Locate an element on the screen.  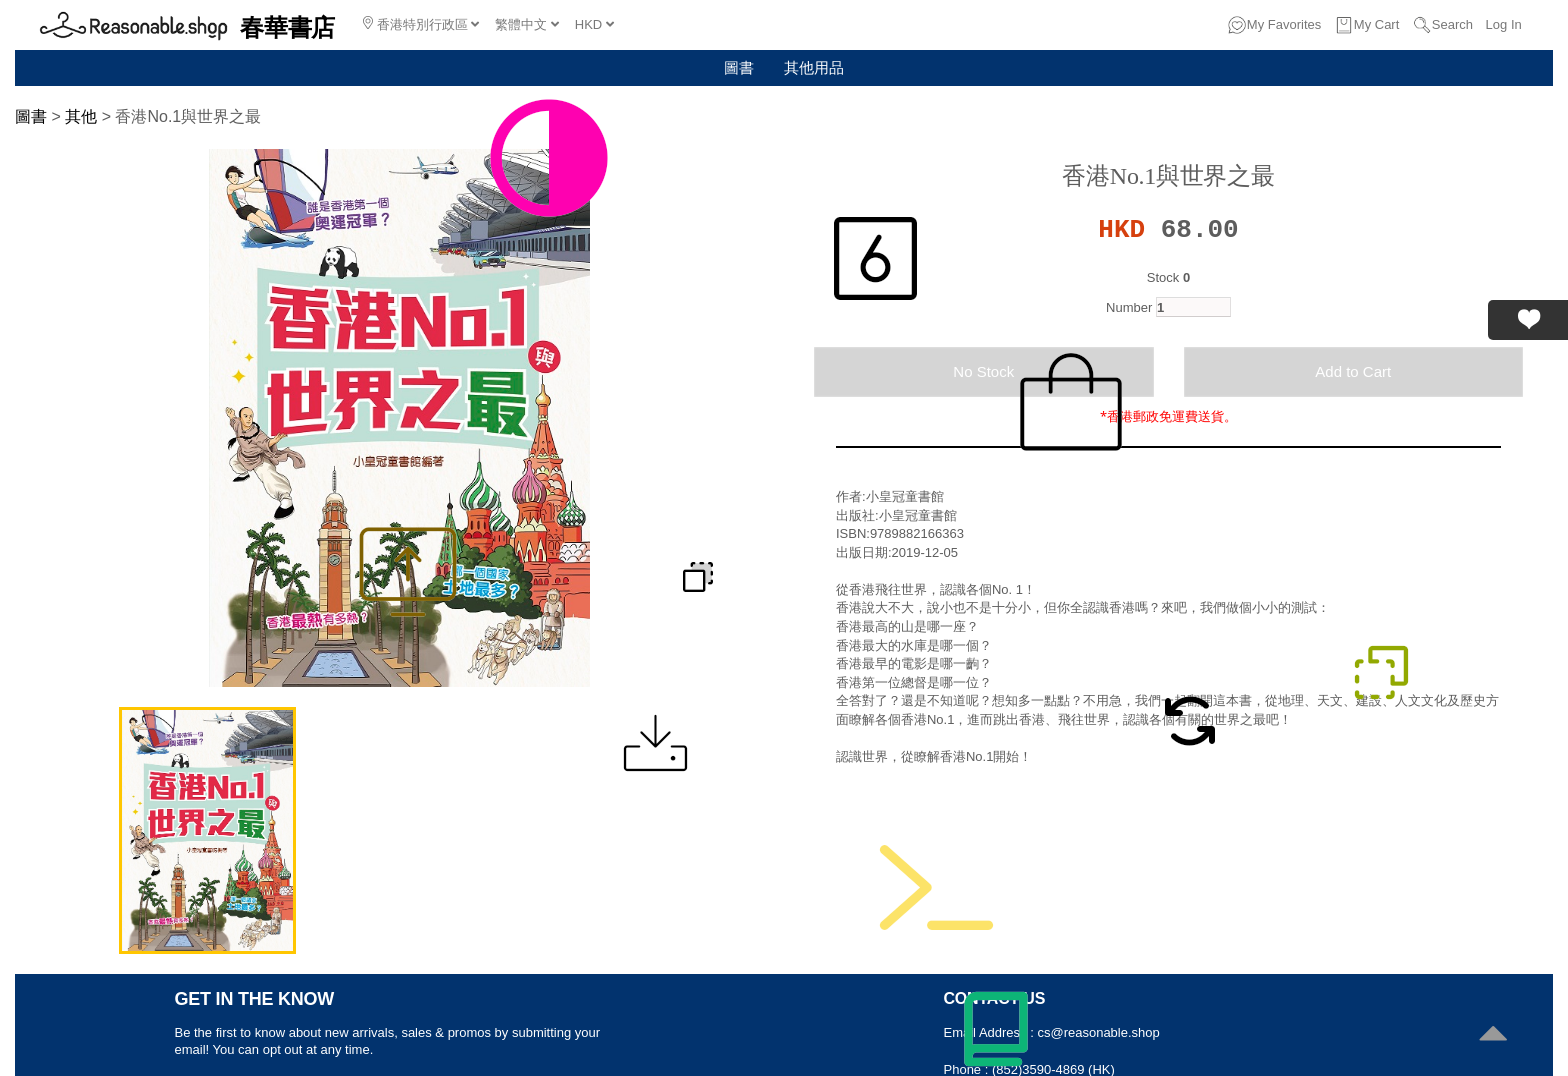
open the command line terminal is located at coordinates (936, 887).